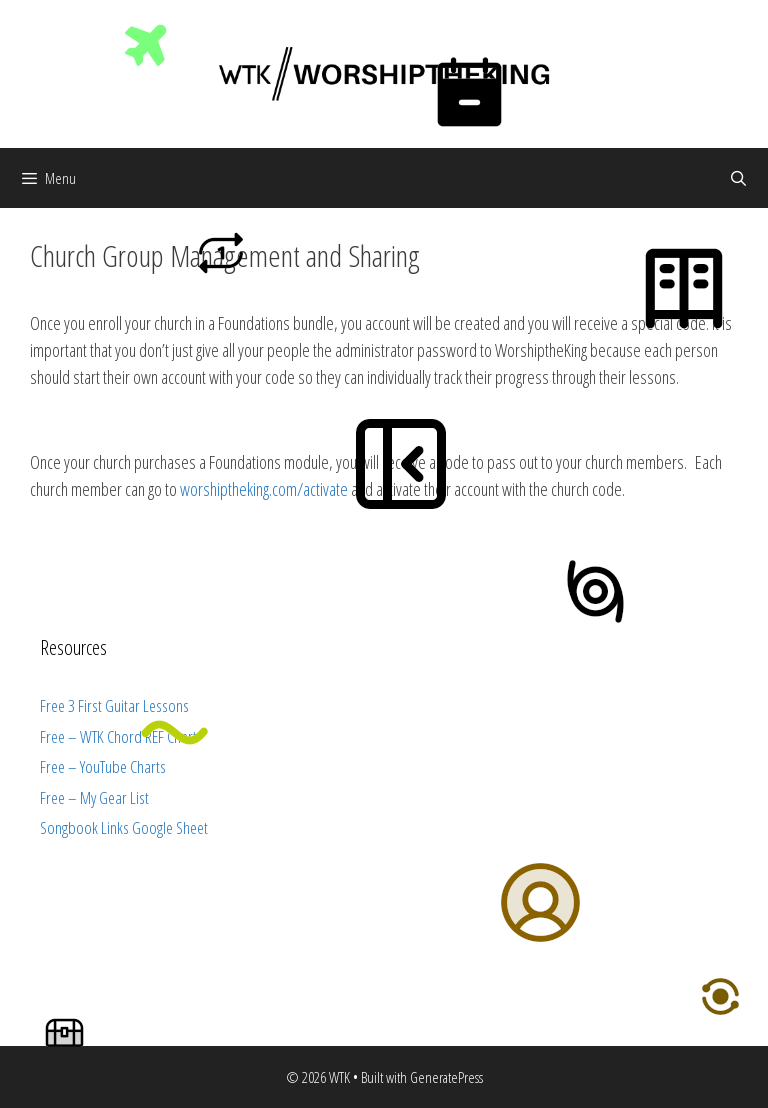 The width and height of the screenshot is (768, 1108). Describe the element at coordinates (174, 732) in the screenshot. I see `indicates approximate or similar value` at that location.